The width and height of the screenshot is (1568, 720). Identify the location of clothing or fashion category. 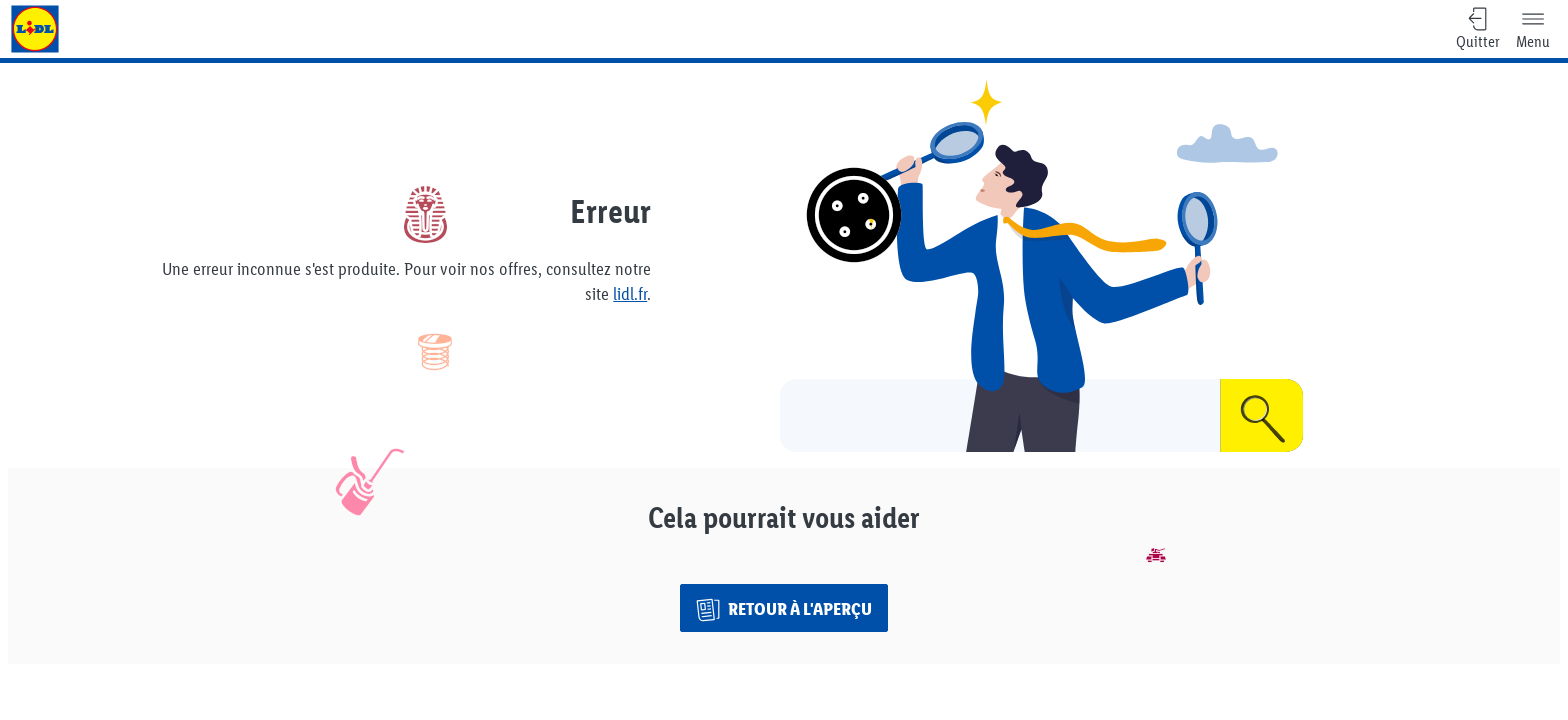
(854, 215).